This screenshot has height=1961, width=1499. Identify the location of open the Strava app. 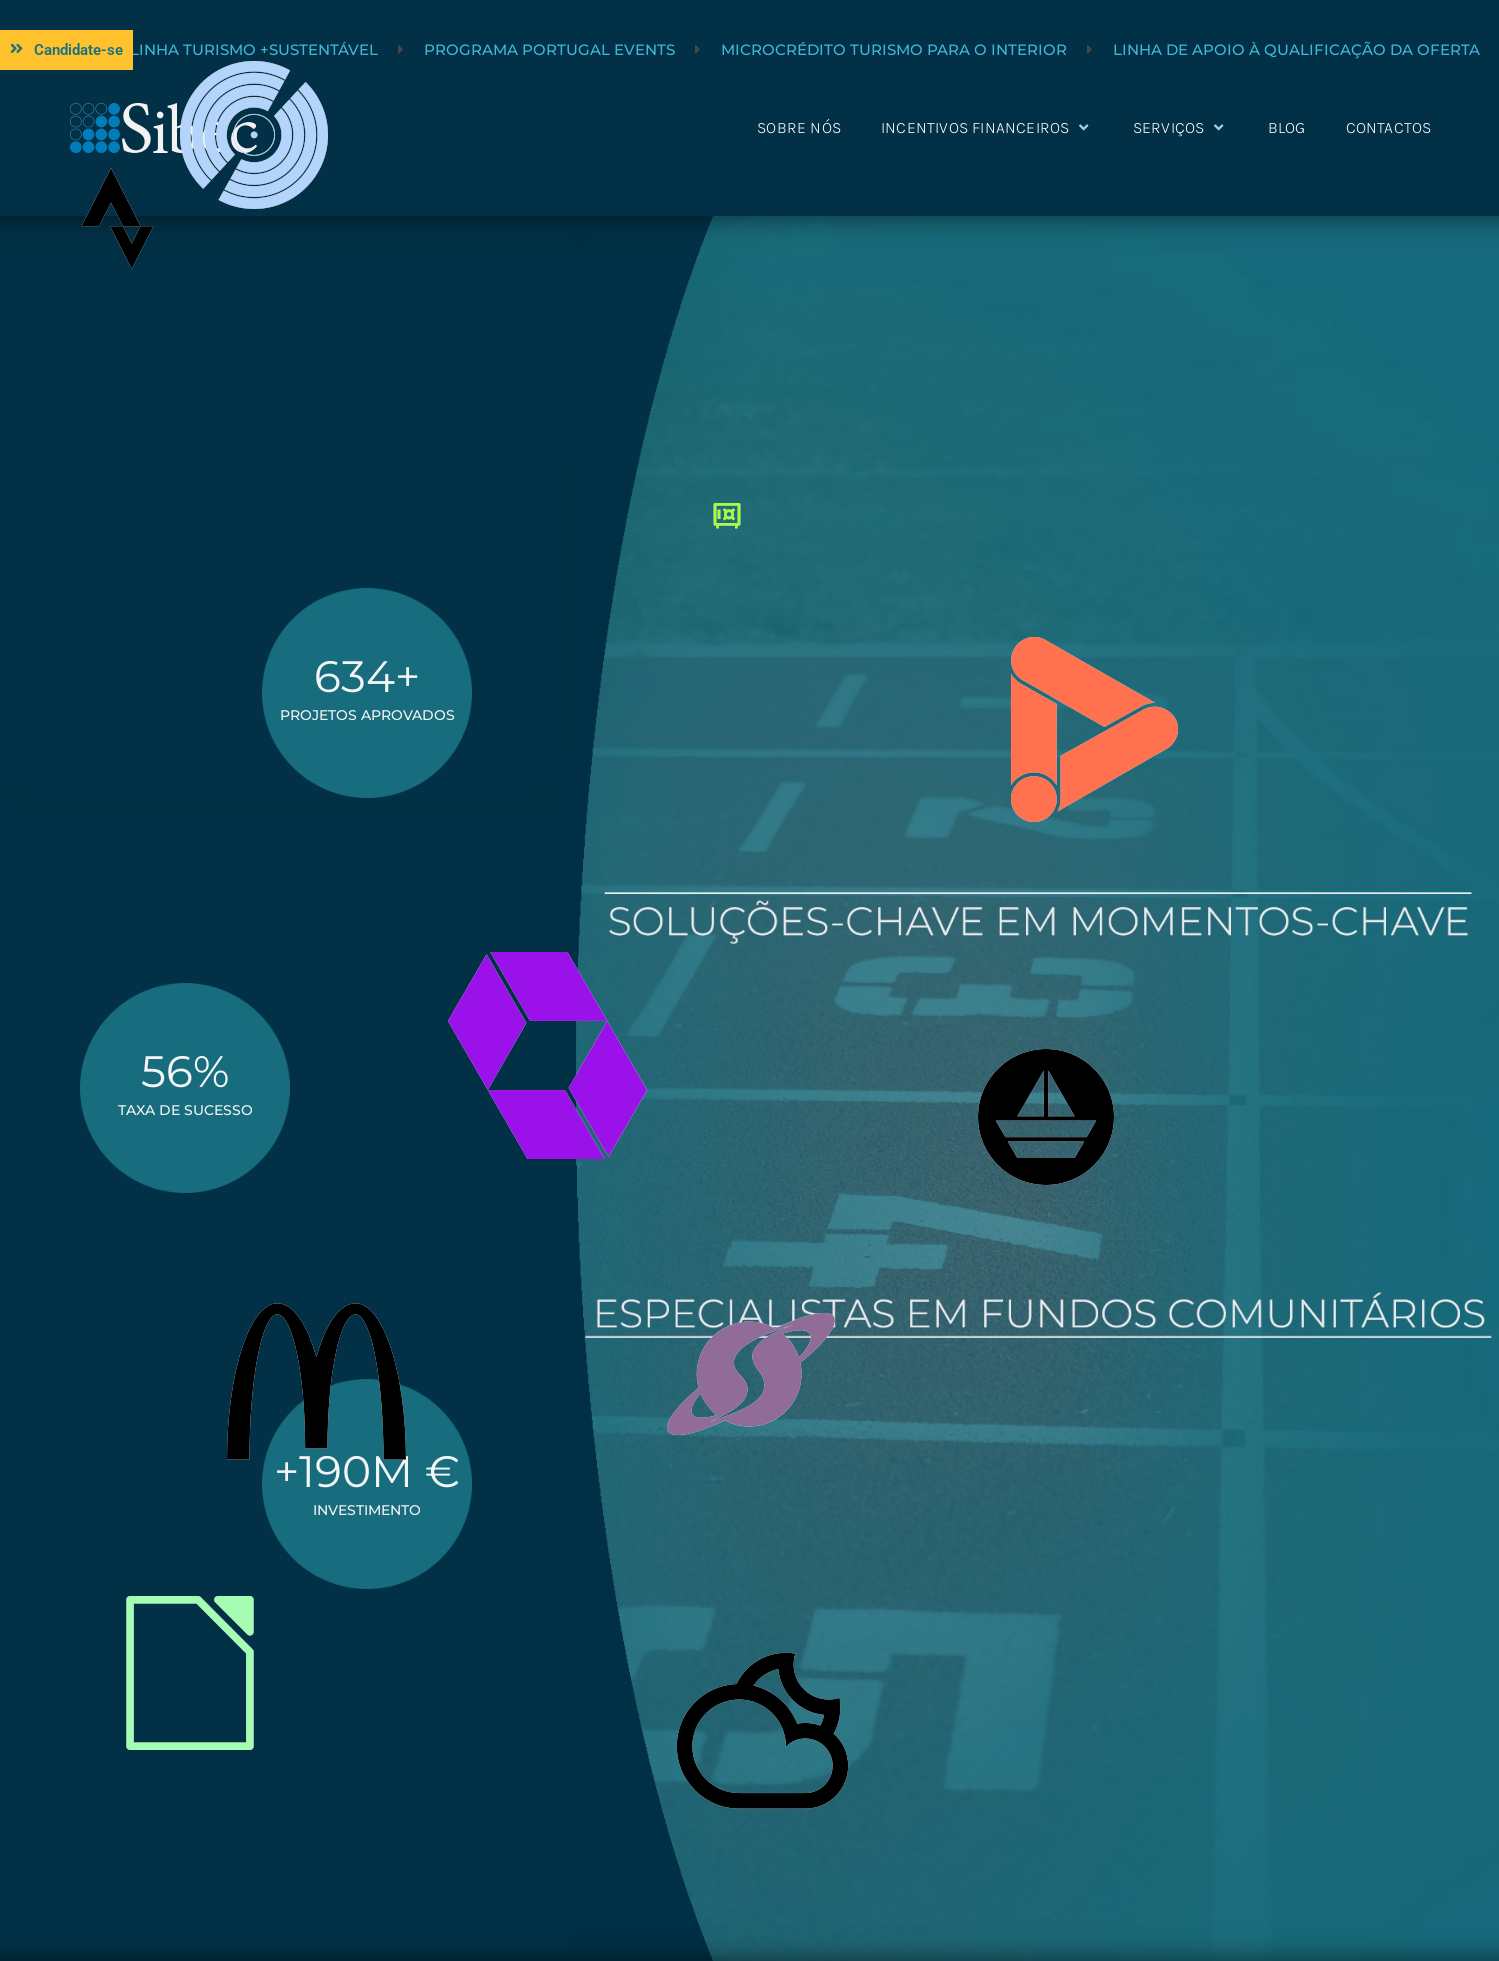
(117, 218).